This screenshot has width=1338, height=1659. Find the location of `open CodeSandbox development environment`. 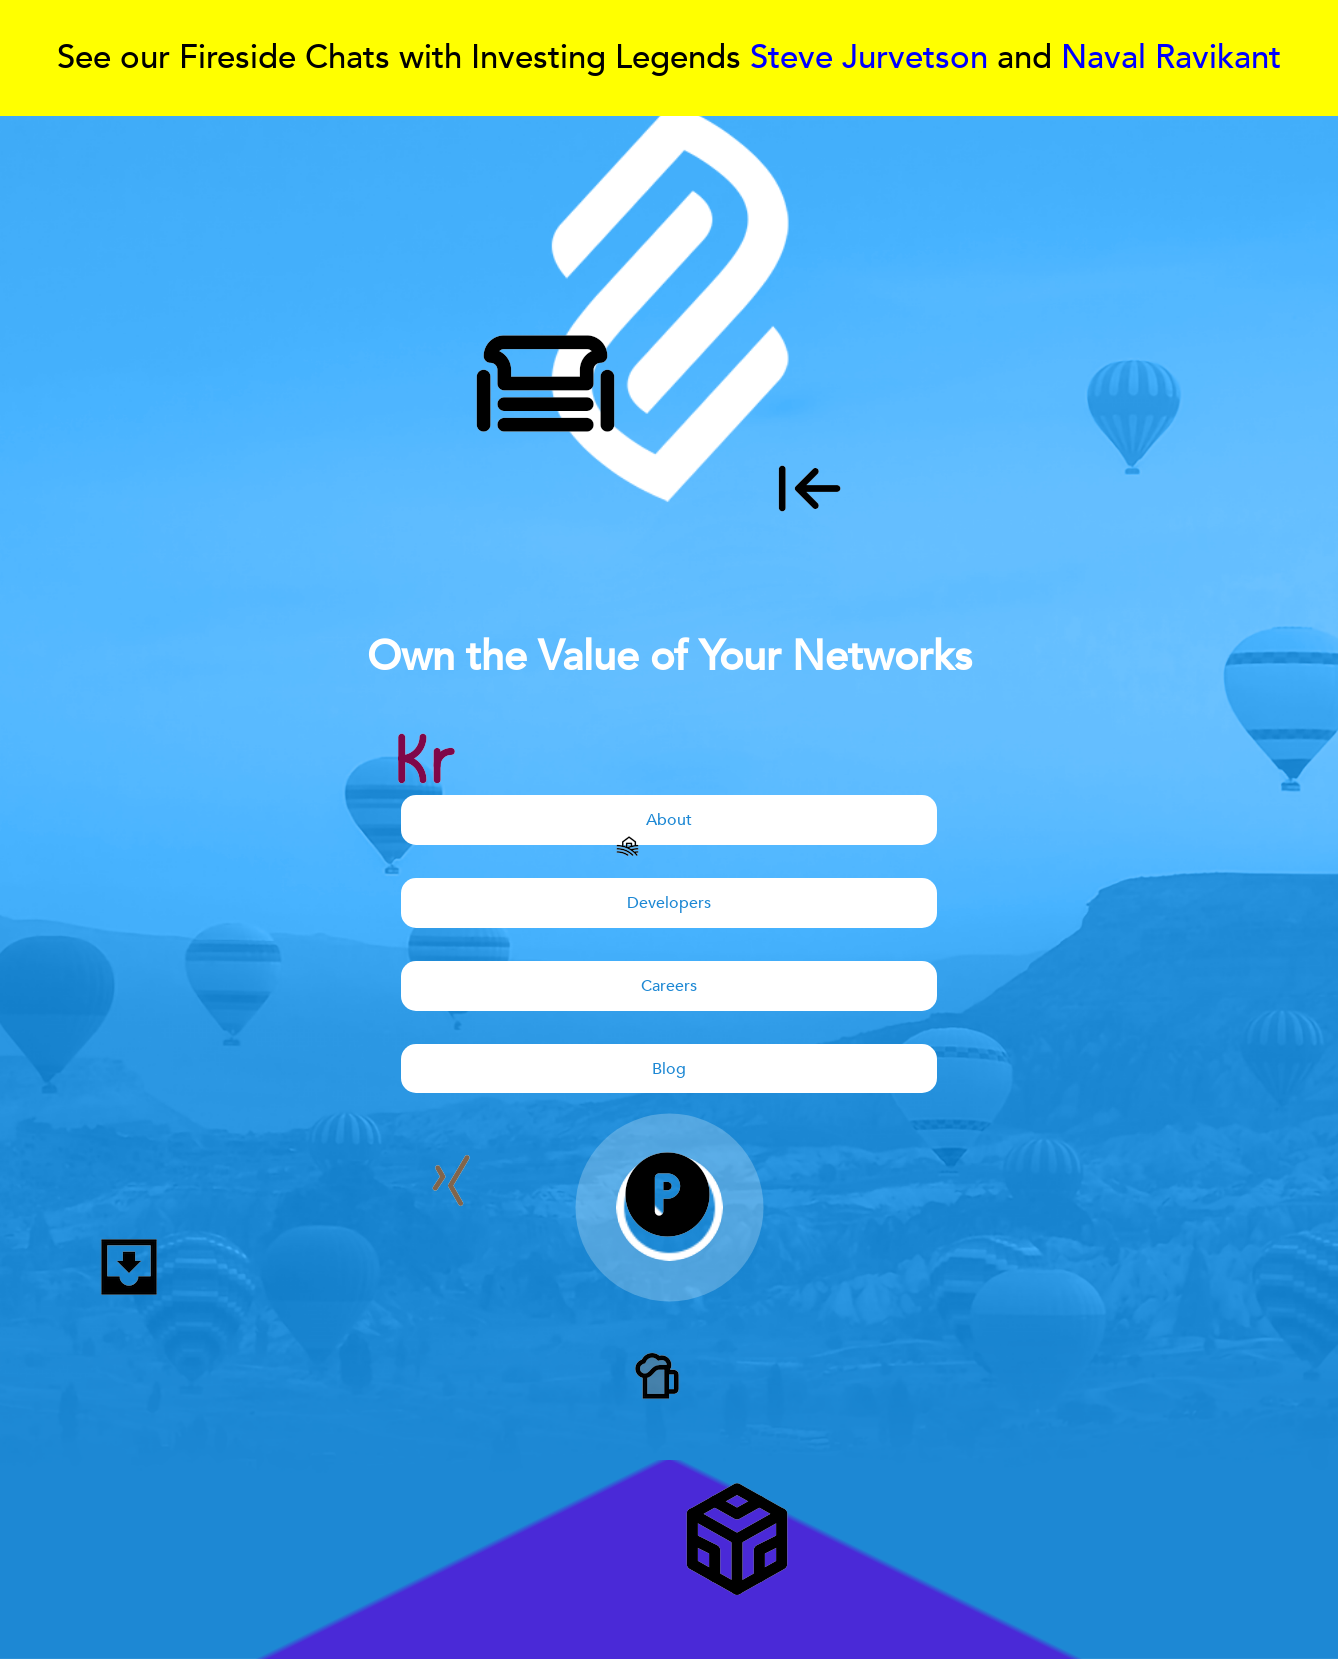

open CodeSandbox development environment is located at coordinates (737, 1539).